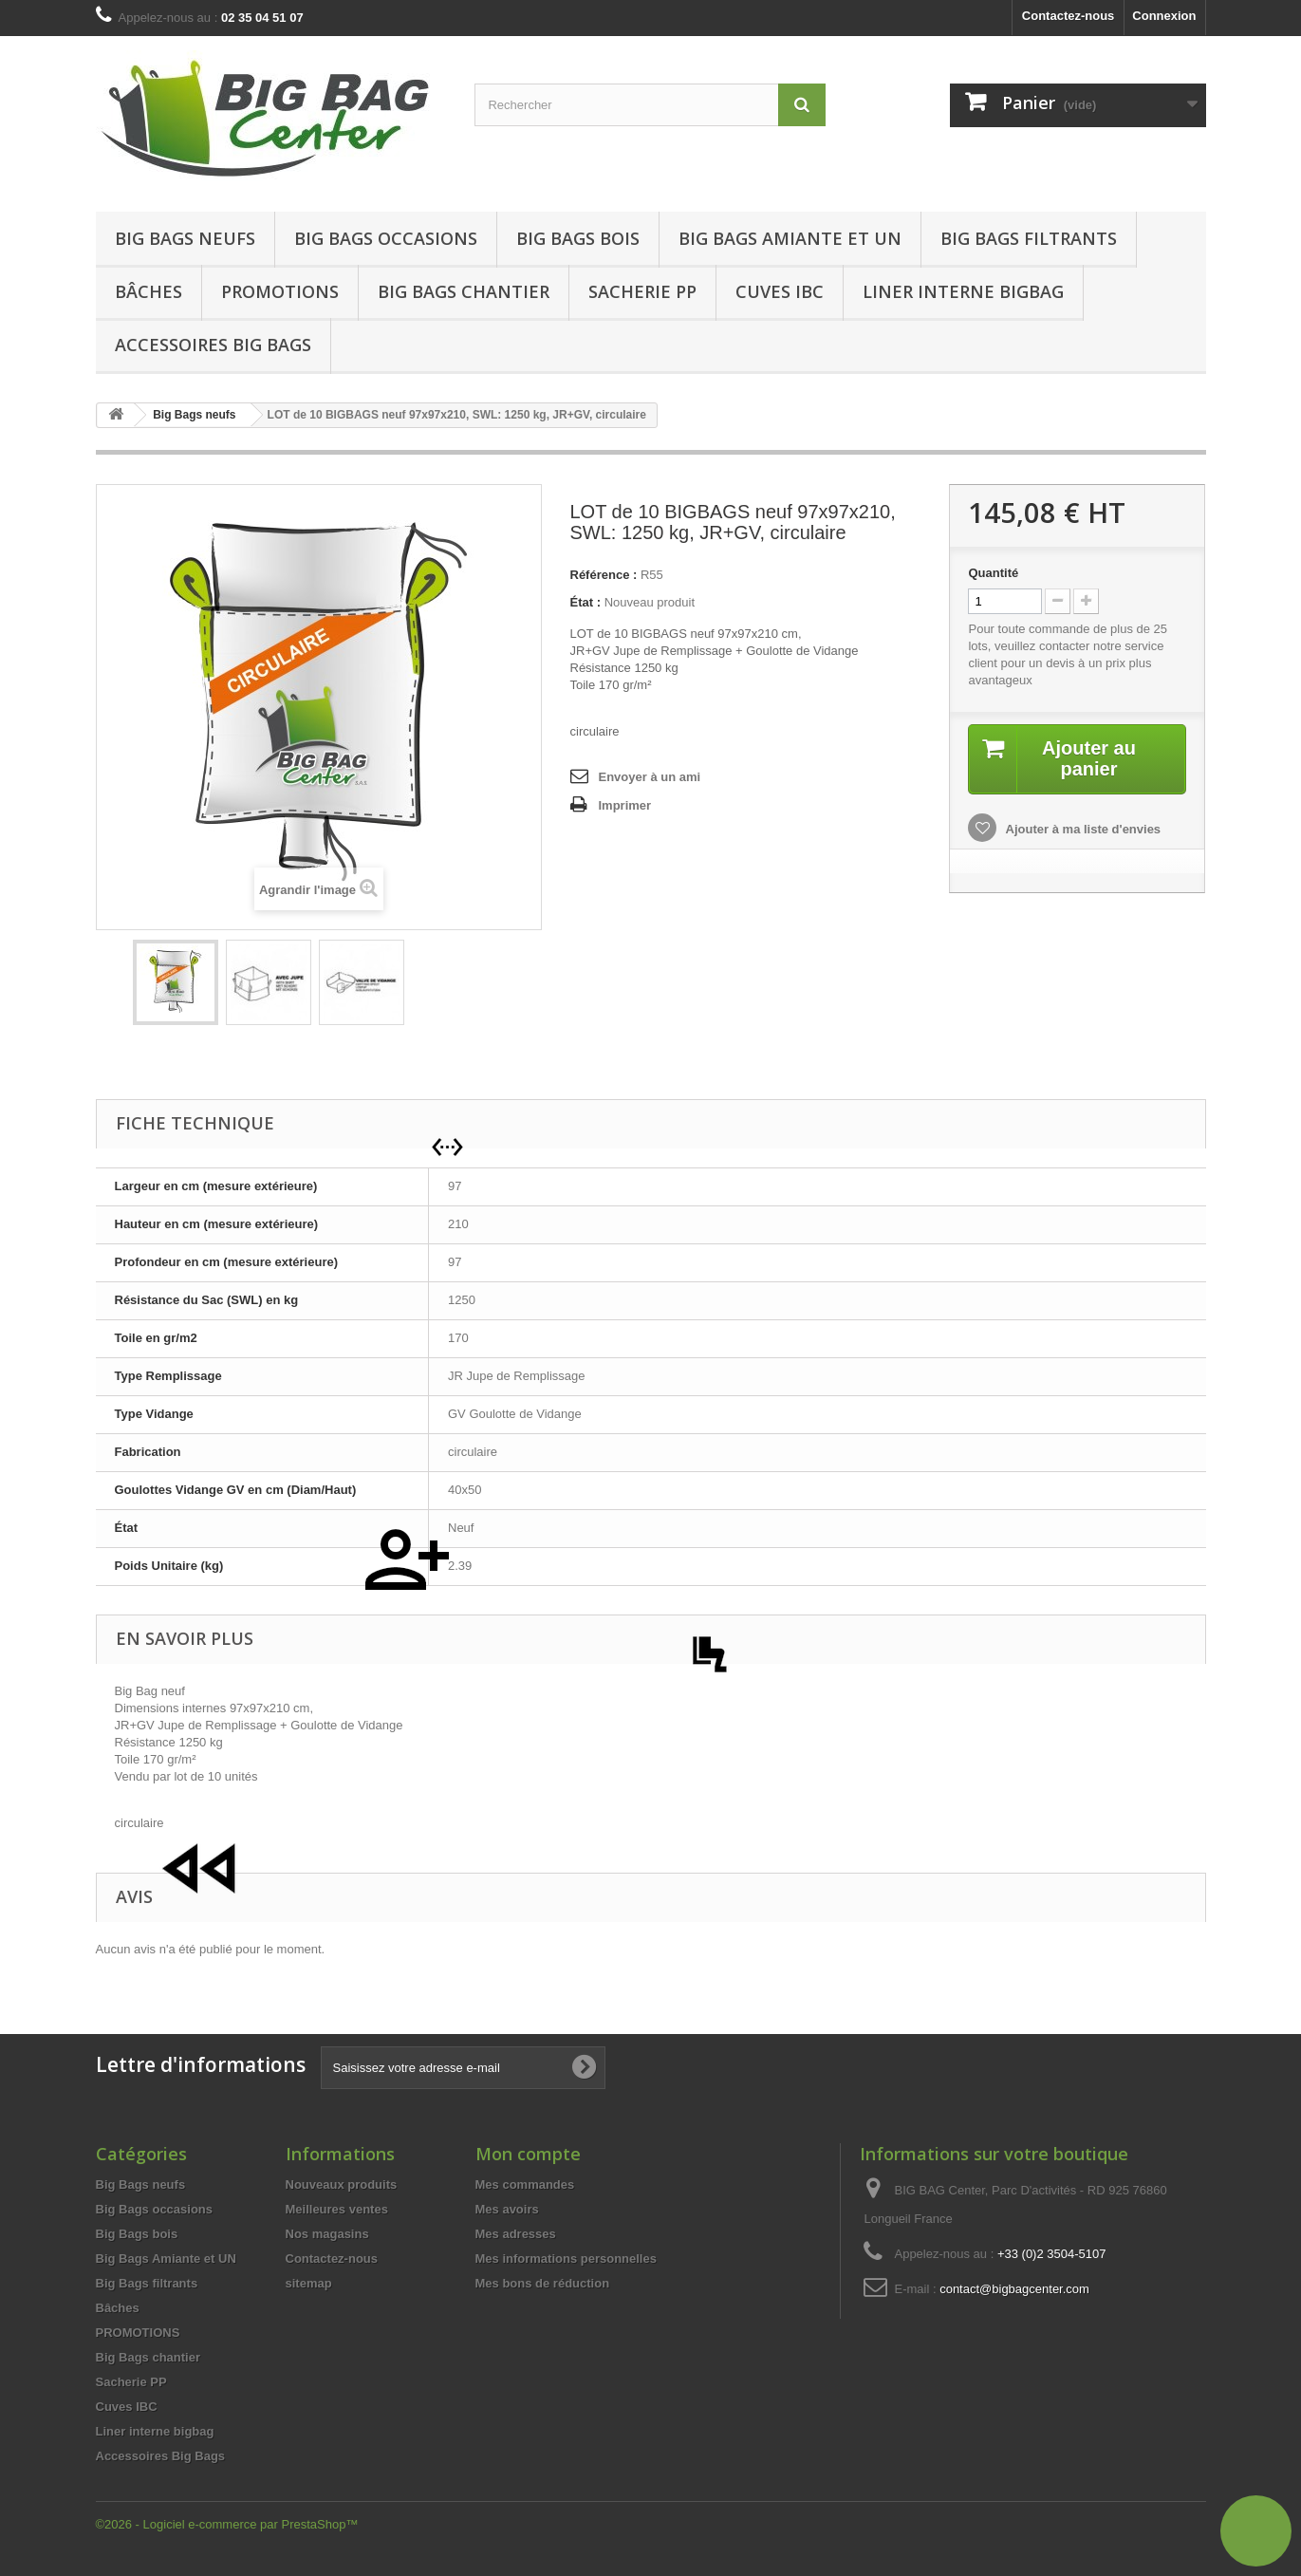 The image size is (1301, 2576). I want to click on indicates reduced legroom seating option, so click(711, 1654).